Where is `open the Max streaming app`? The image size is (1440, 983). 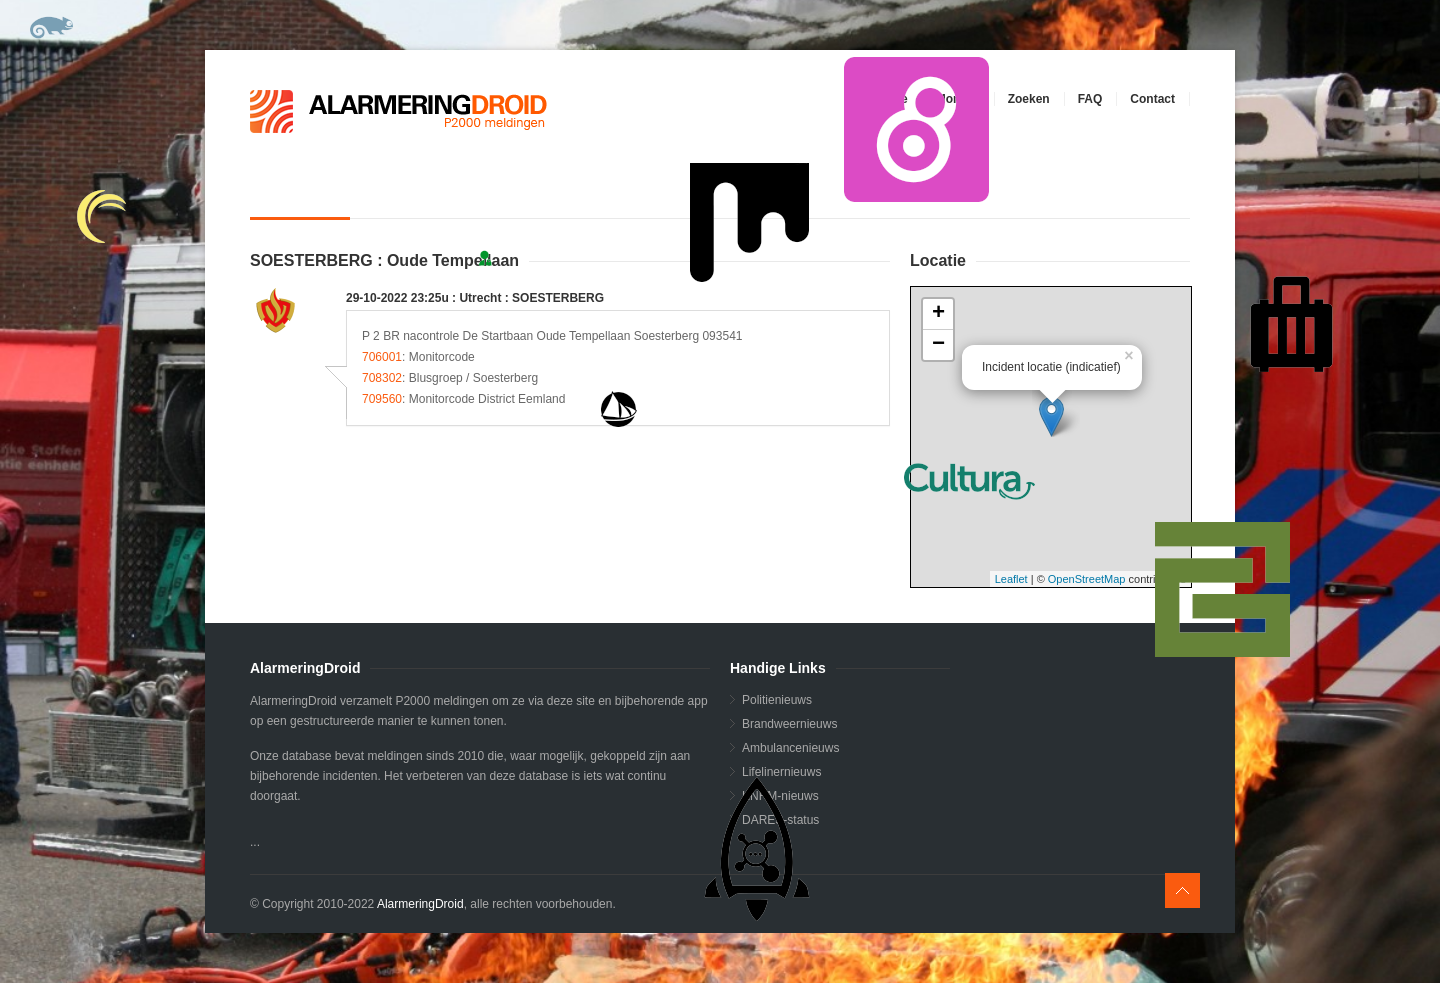 open the Max streaming app is located at coordinates (916, 129).